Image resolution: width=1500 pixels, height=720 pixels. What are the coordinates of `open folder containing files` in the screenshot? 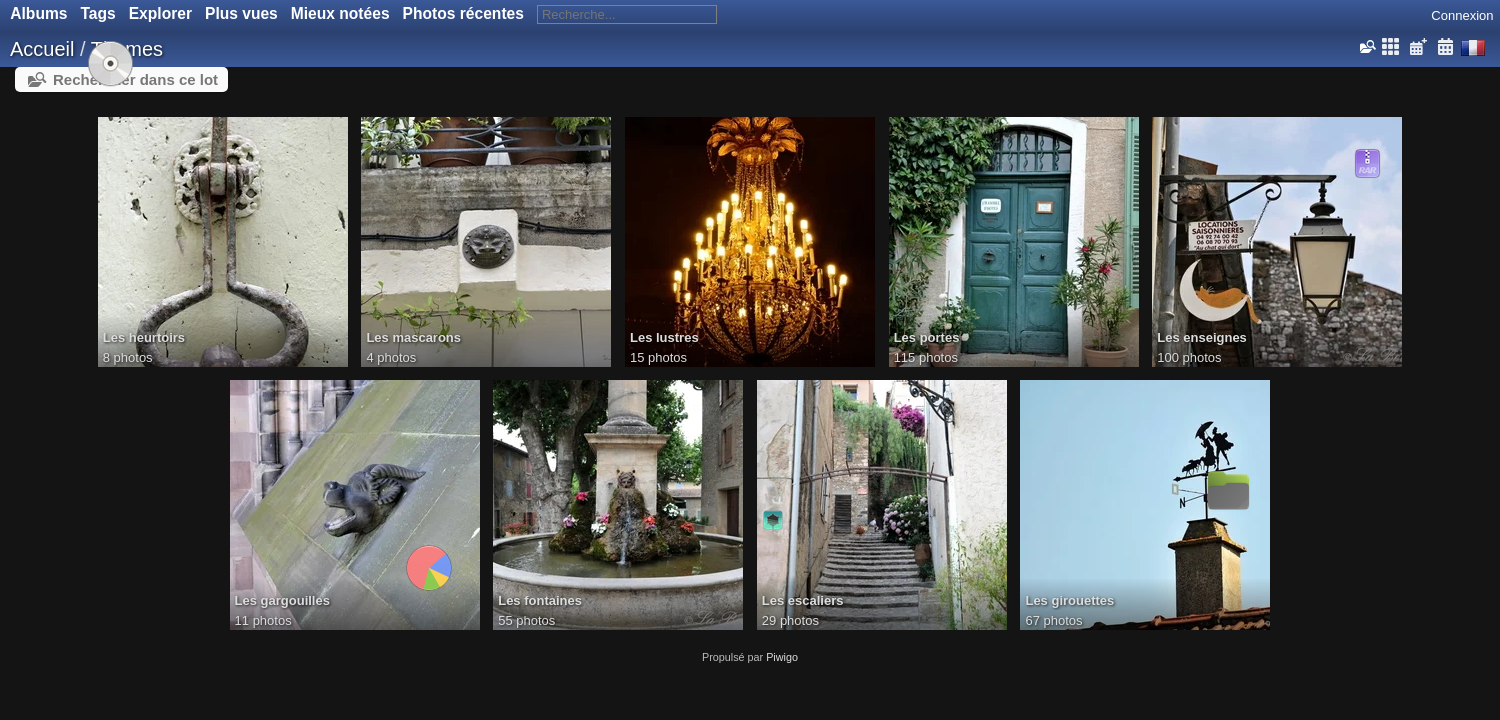 It's located at (1228, 490).